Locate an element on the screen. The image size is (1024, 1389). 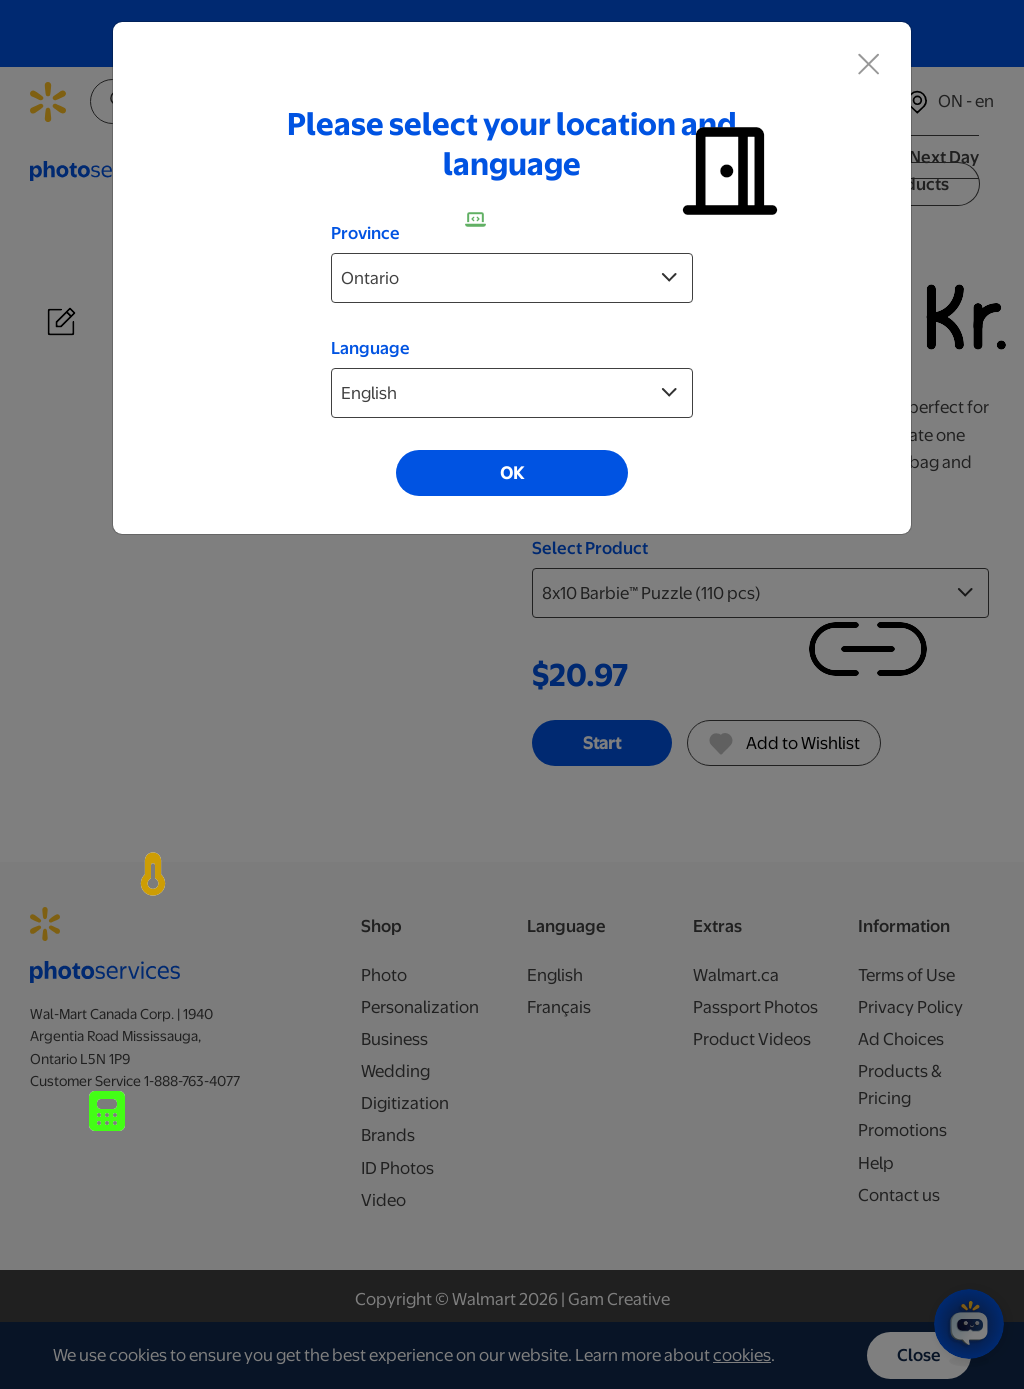
copy link to clipboard is located at coordinates (868, 649).